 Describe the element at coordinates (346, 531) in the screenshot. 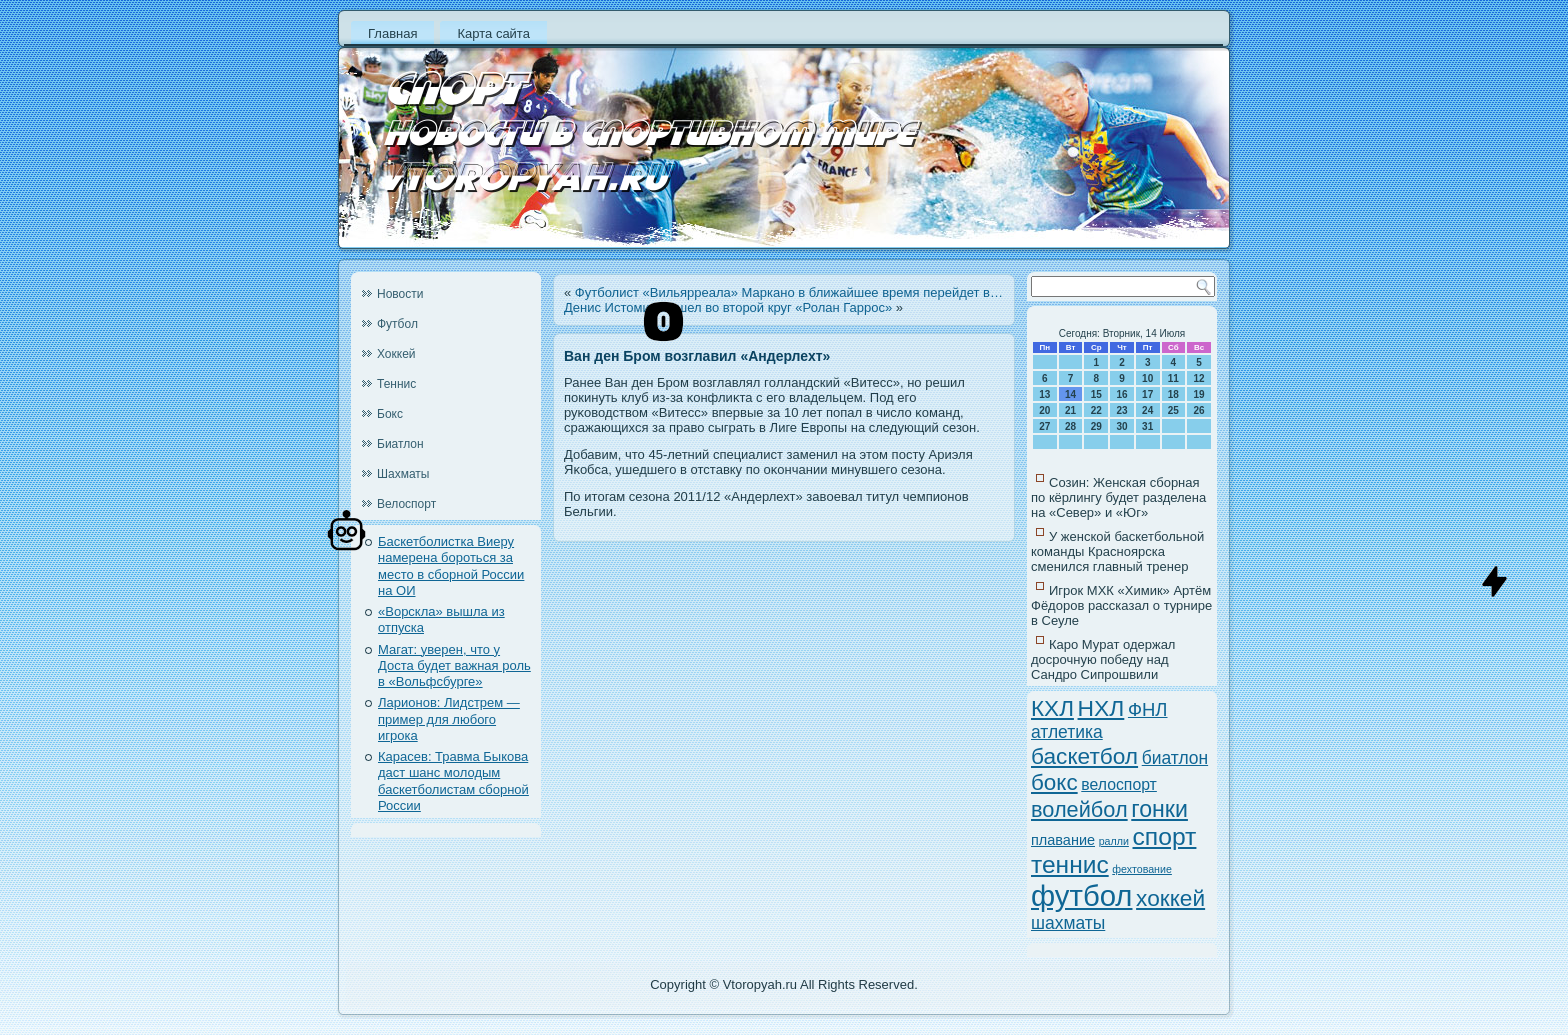

I see `access AI or chatbot assistant features` at that location.